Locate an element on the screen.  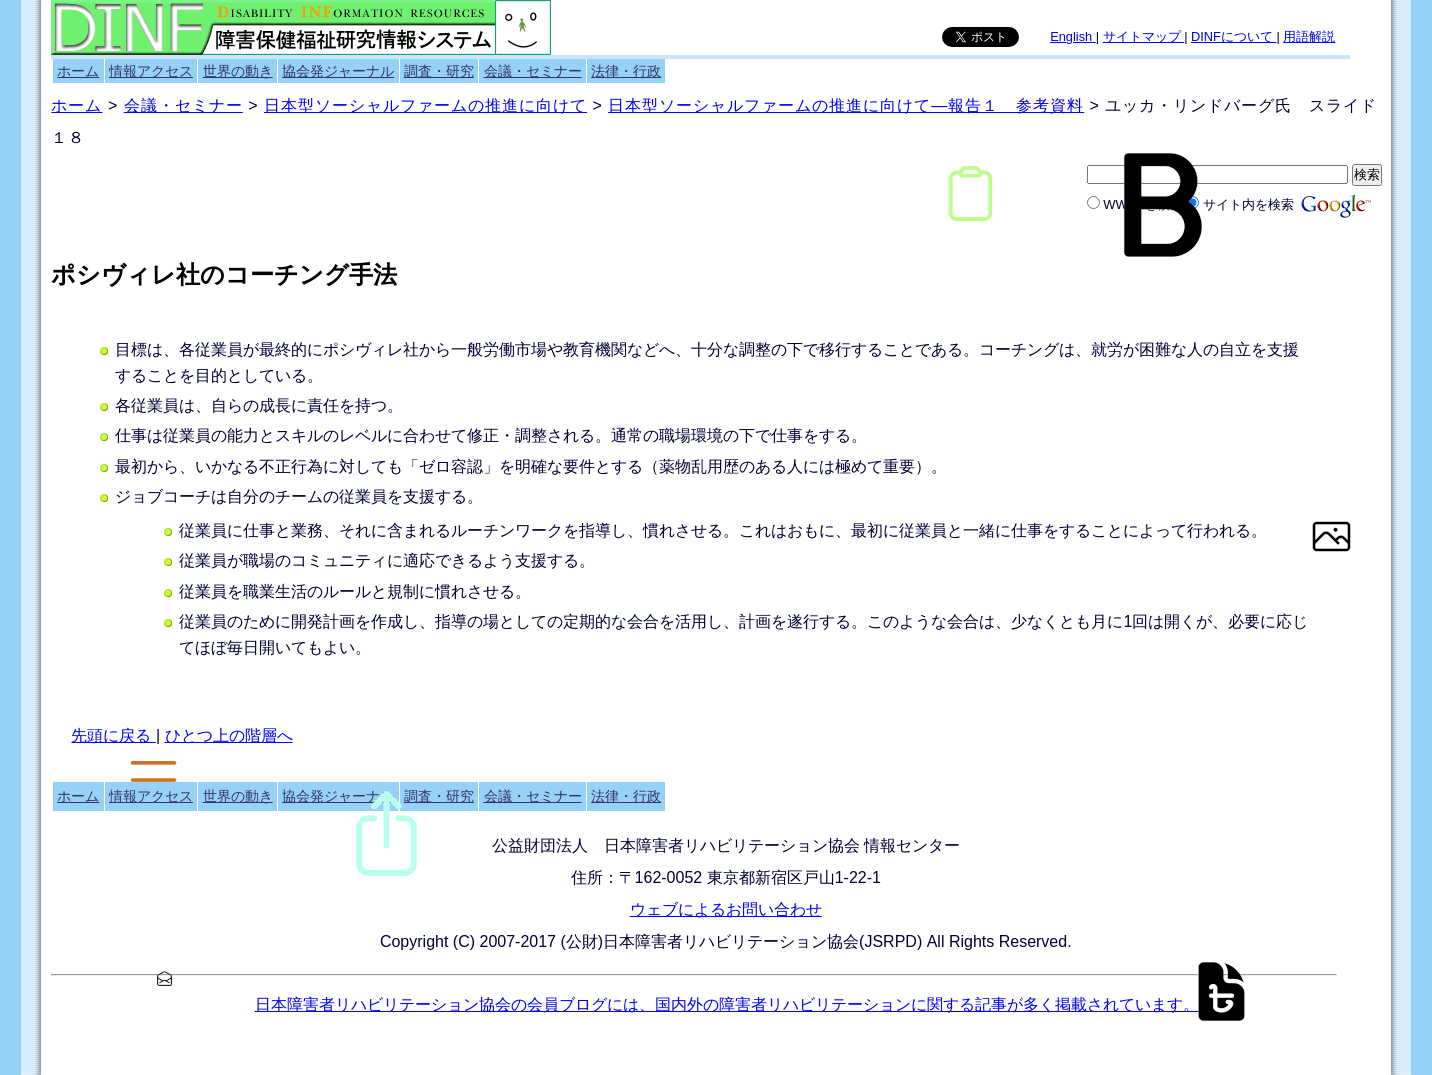
apply bold formatting to selected text is located at coordinates (1163, 205).